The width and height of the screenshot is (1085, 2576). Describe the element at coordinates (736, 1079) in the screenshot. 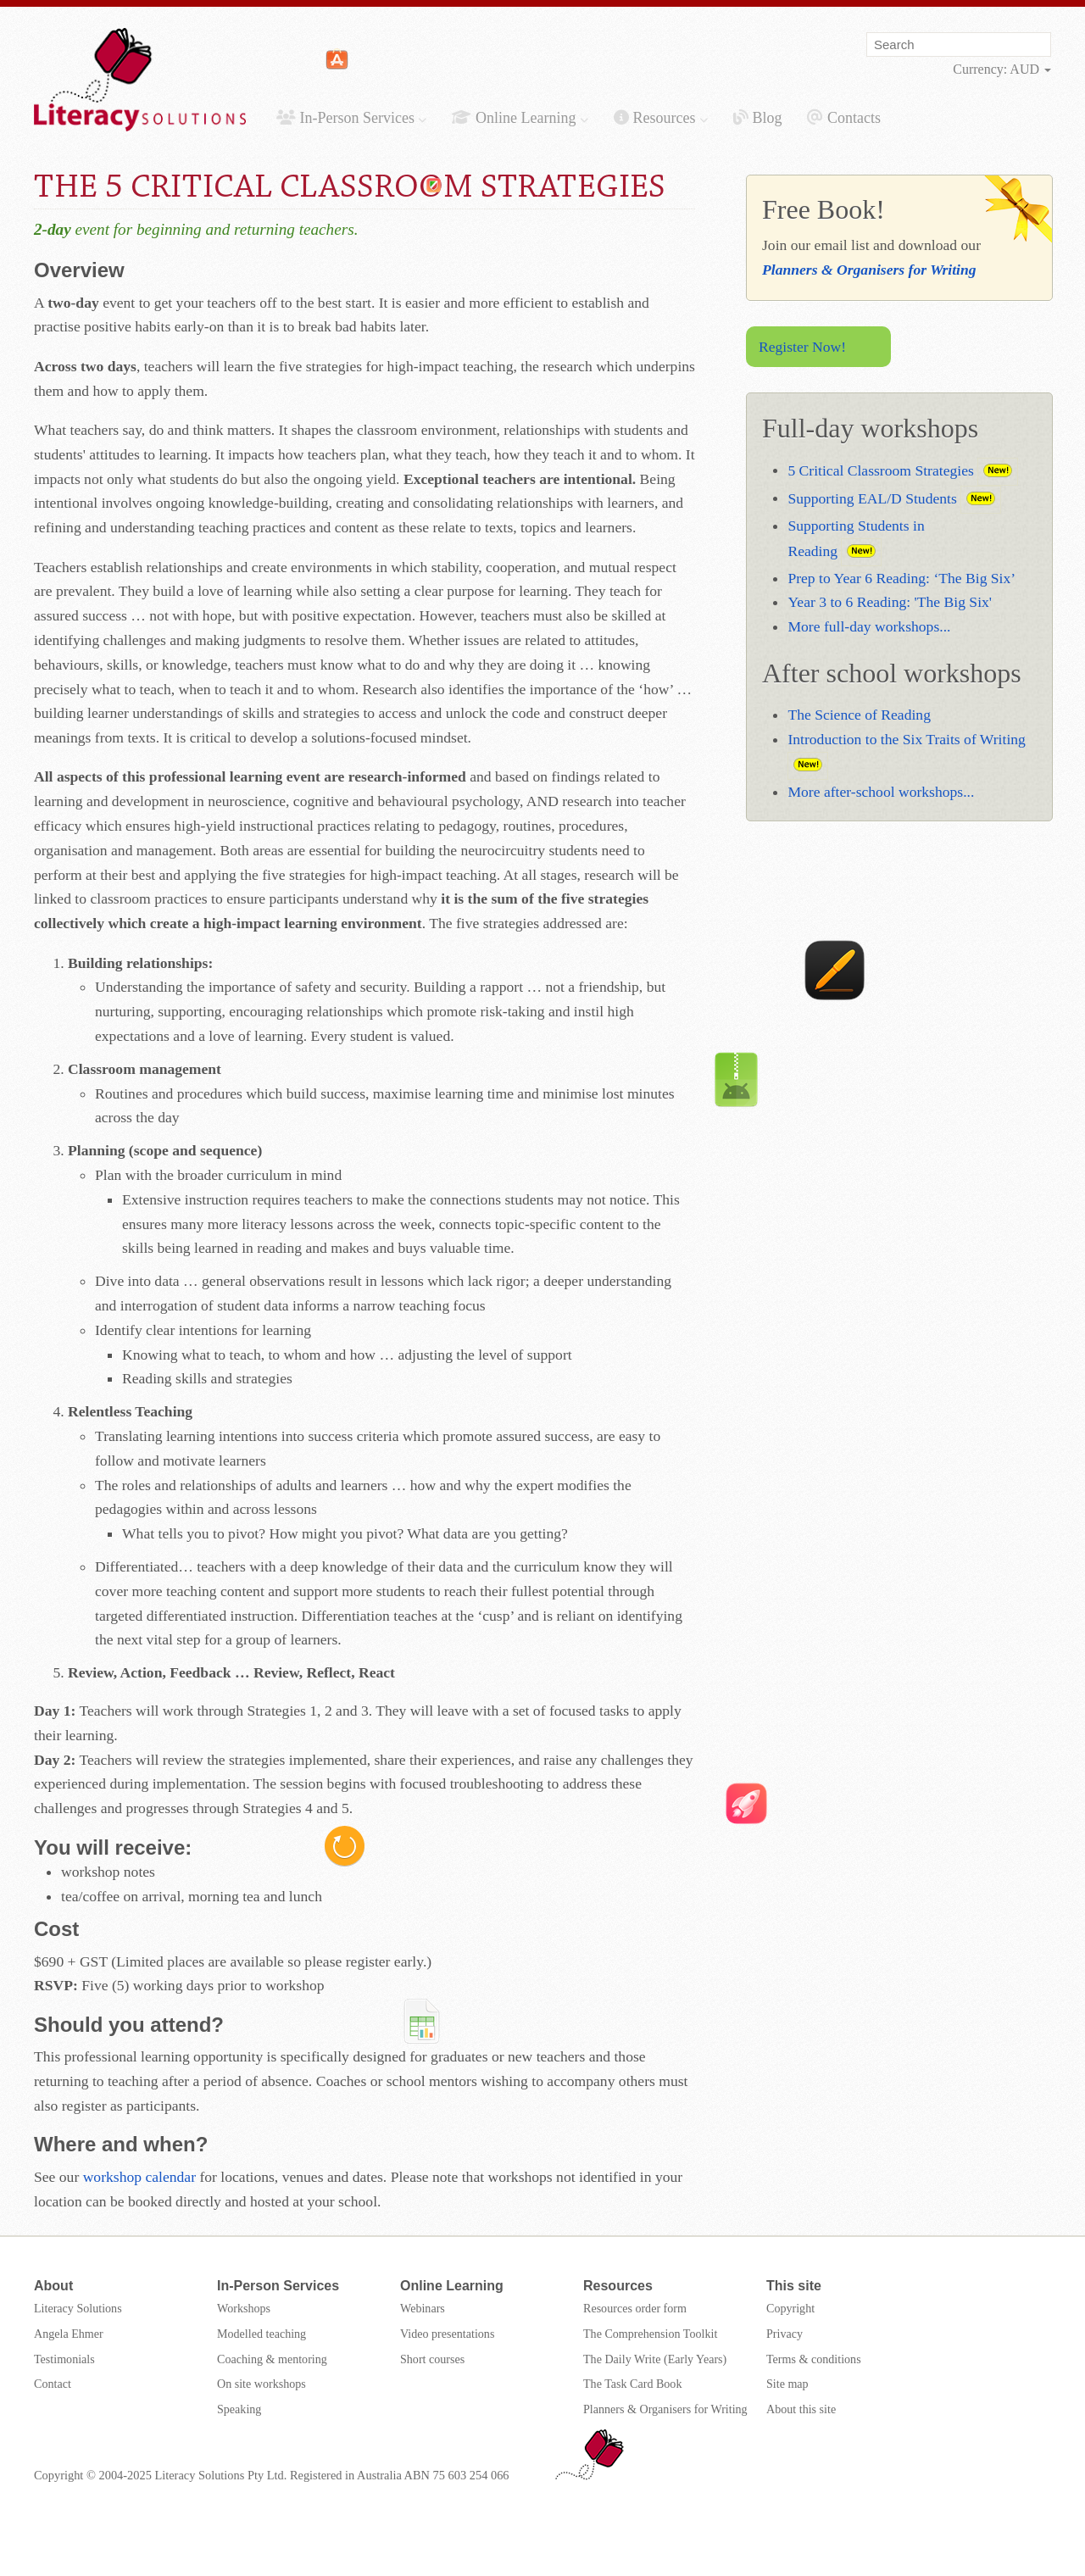

I see `android application package file (APK)` at that location.